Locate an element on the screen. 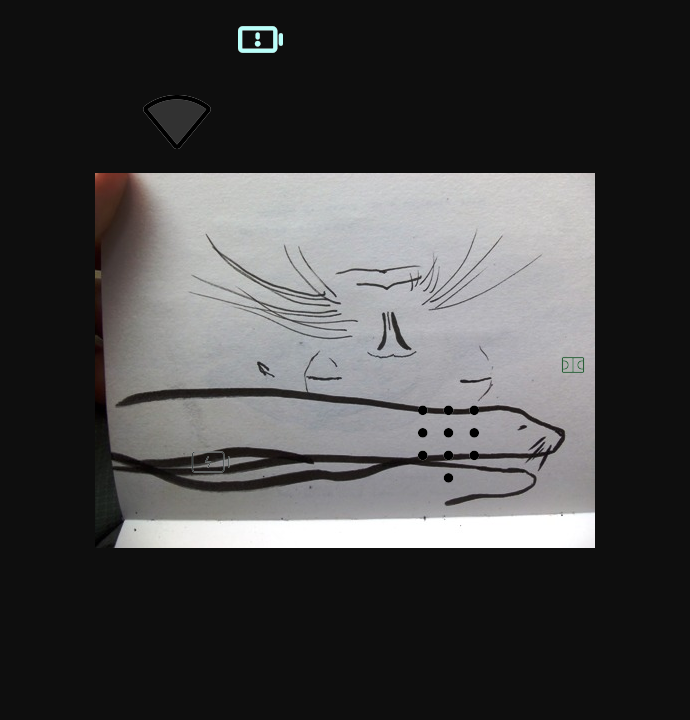 The width and height of the screenshot is (690, 720). indicates device is currently charging is located at coordinates (210, 462).